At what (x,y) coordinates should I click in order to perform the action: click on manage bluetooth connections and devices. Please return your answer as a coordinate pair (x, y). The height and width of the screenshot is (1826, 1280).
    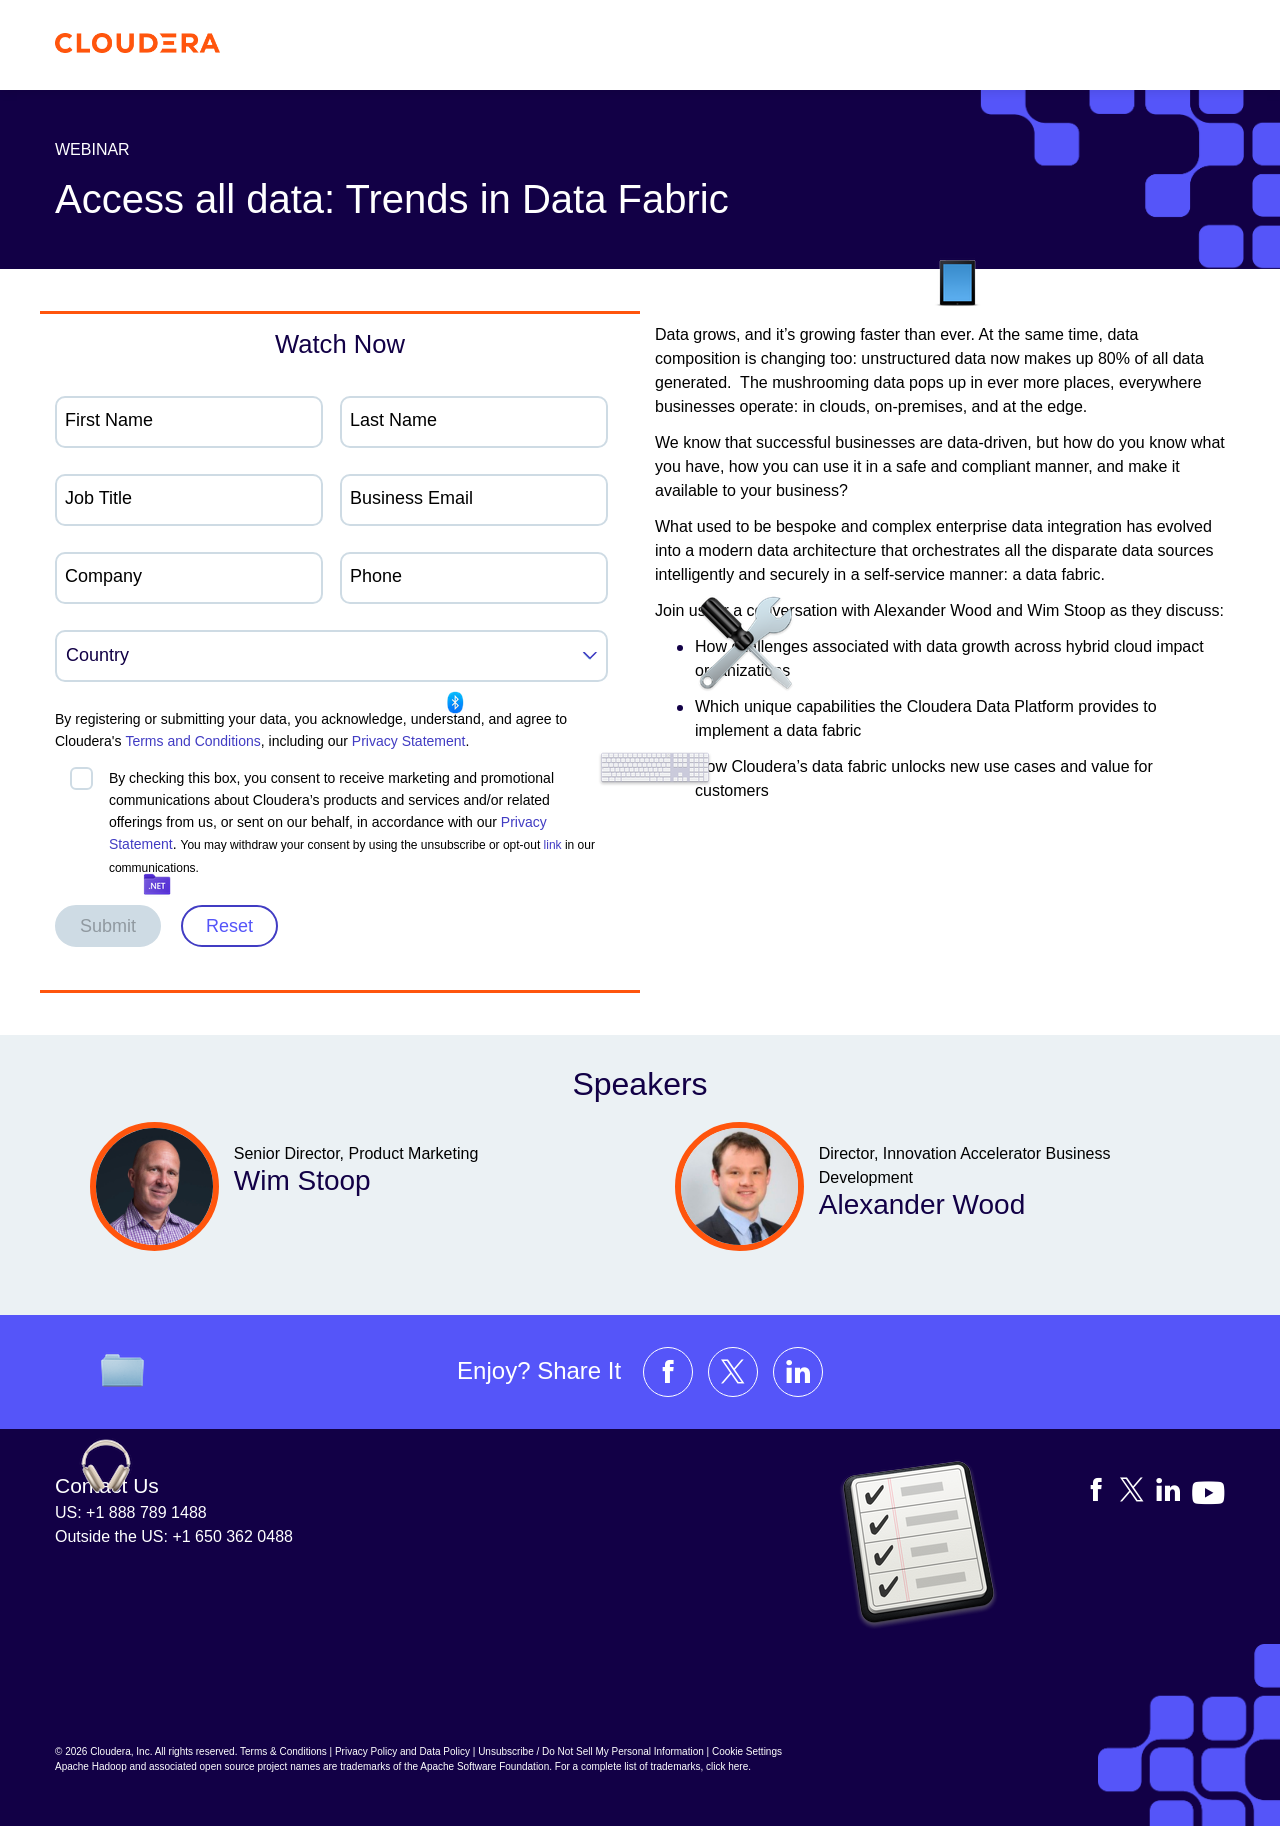
    Looking at the image, I should click on (455, 702).